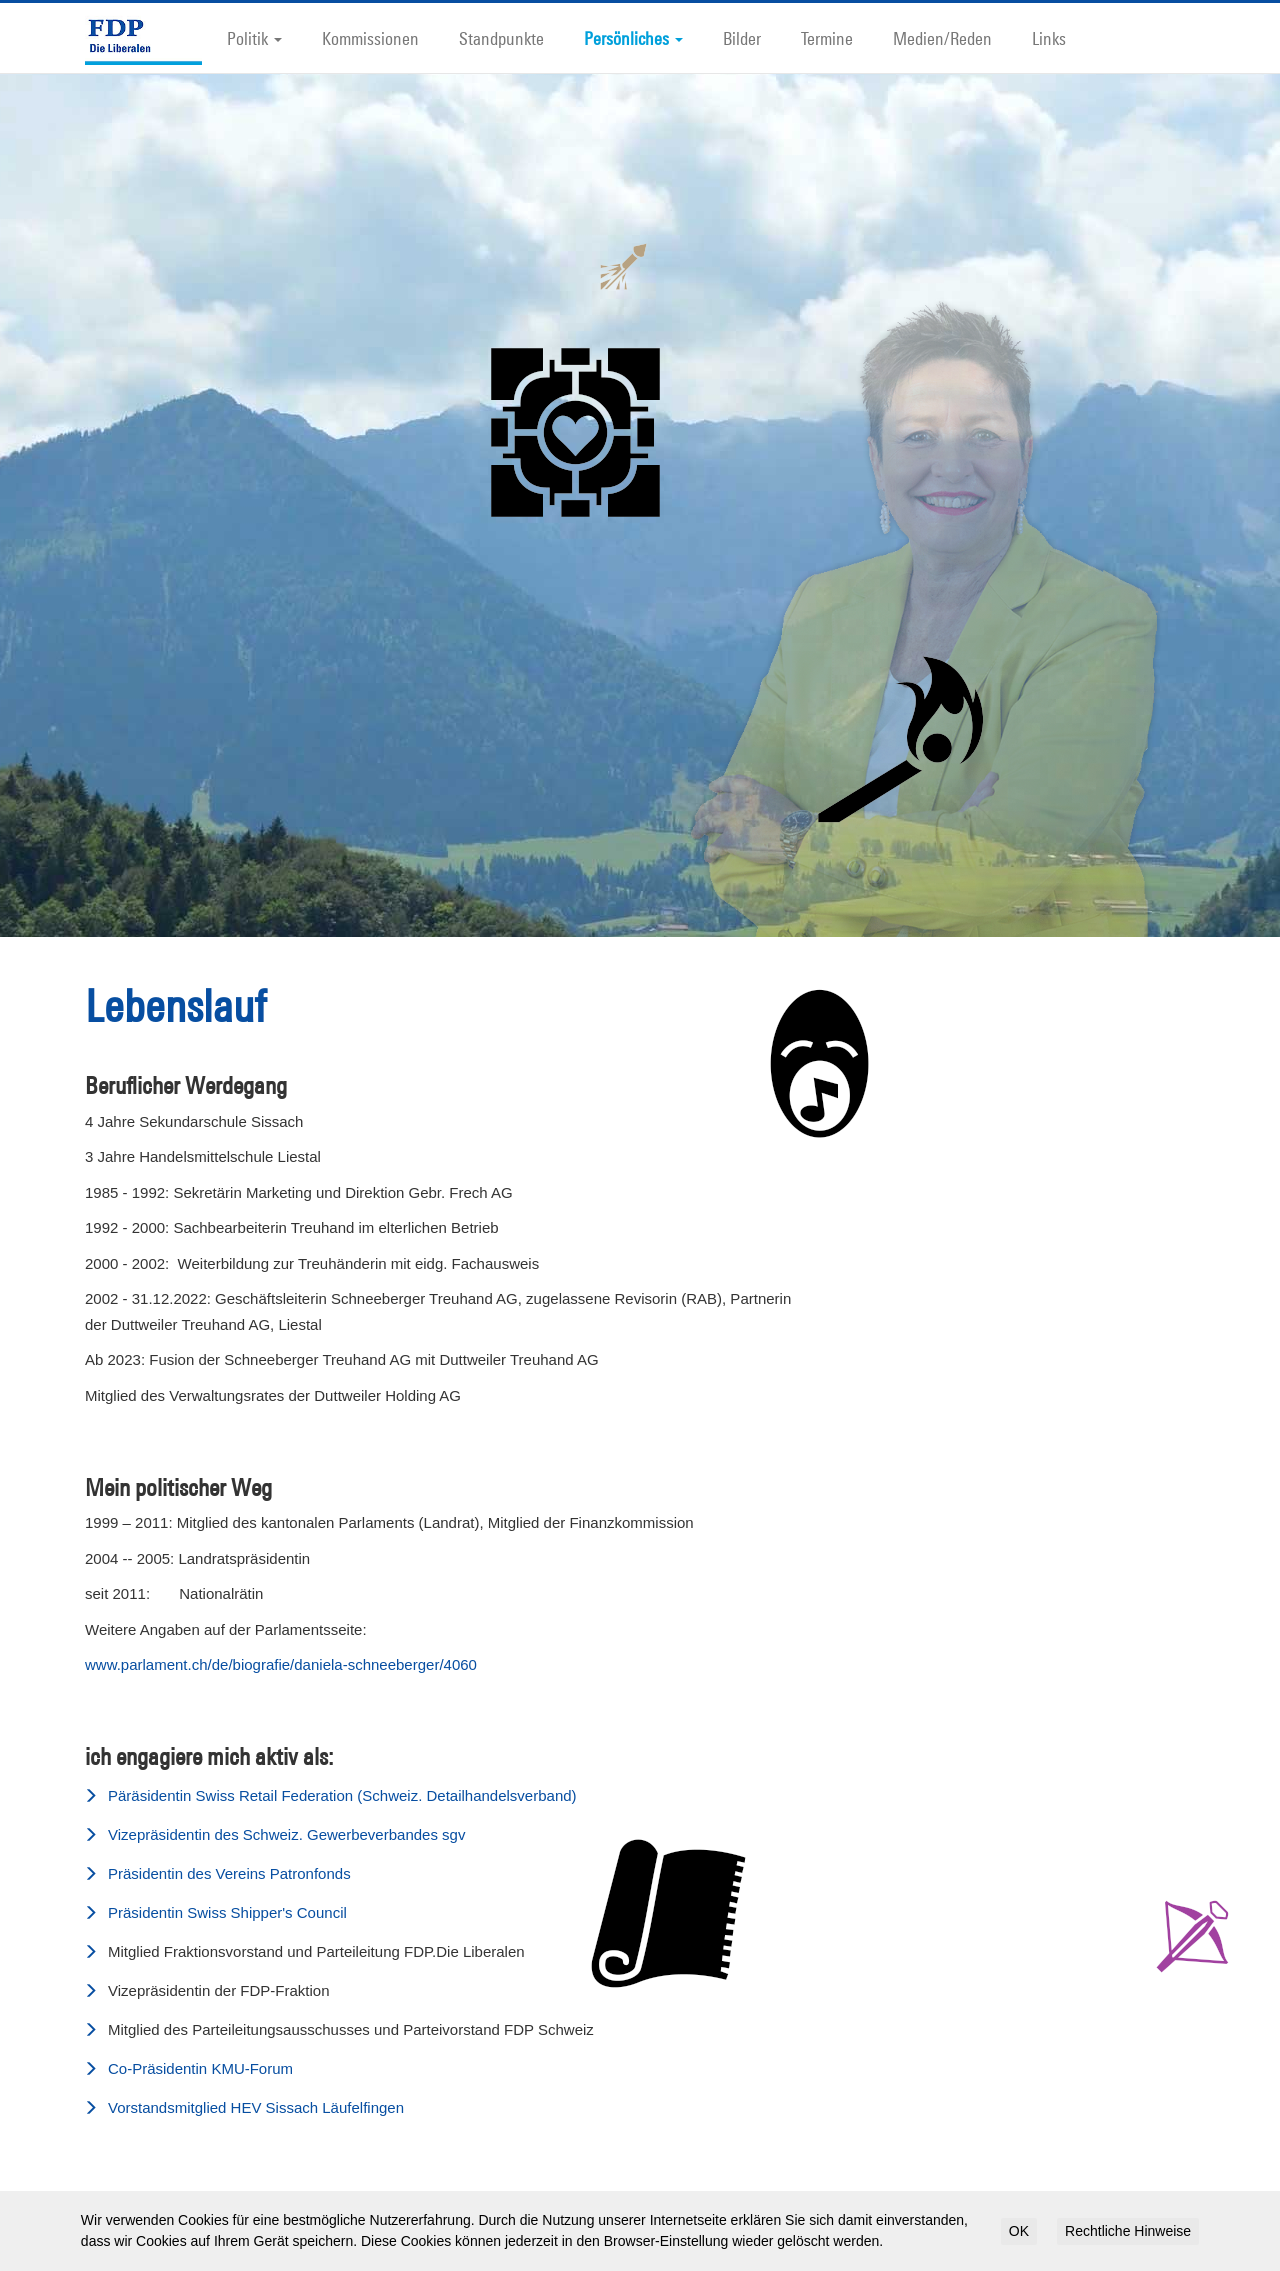  What do you see at coordinates (901, 739) in the screenshot?
I see `ignite or start a fire feature` at bounding box center [901, 739].